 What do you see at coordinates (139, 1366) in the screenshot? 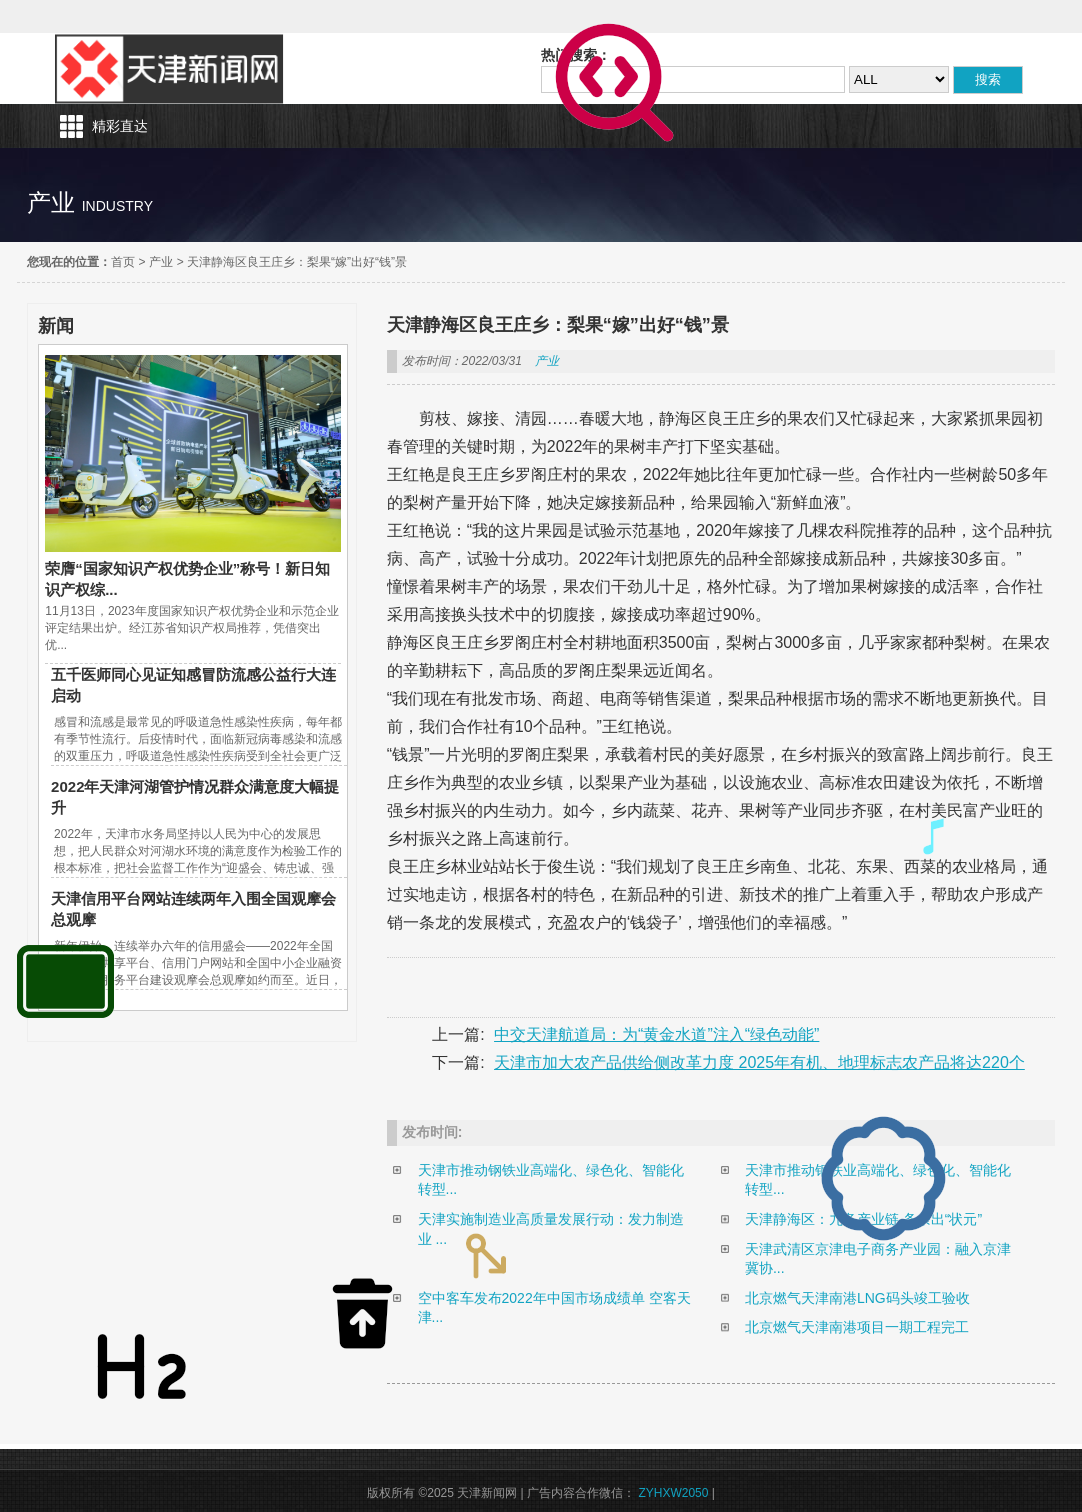
I see `format text as heading level 2` at bounding box center [139, 1366].